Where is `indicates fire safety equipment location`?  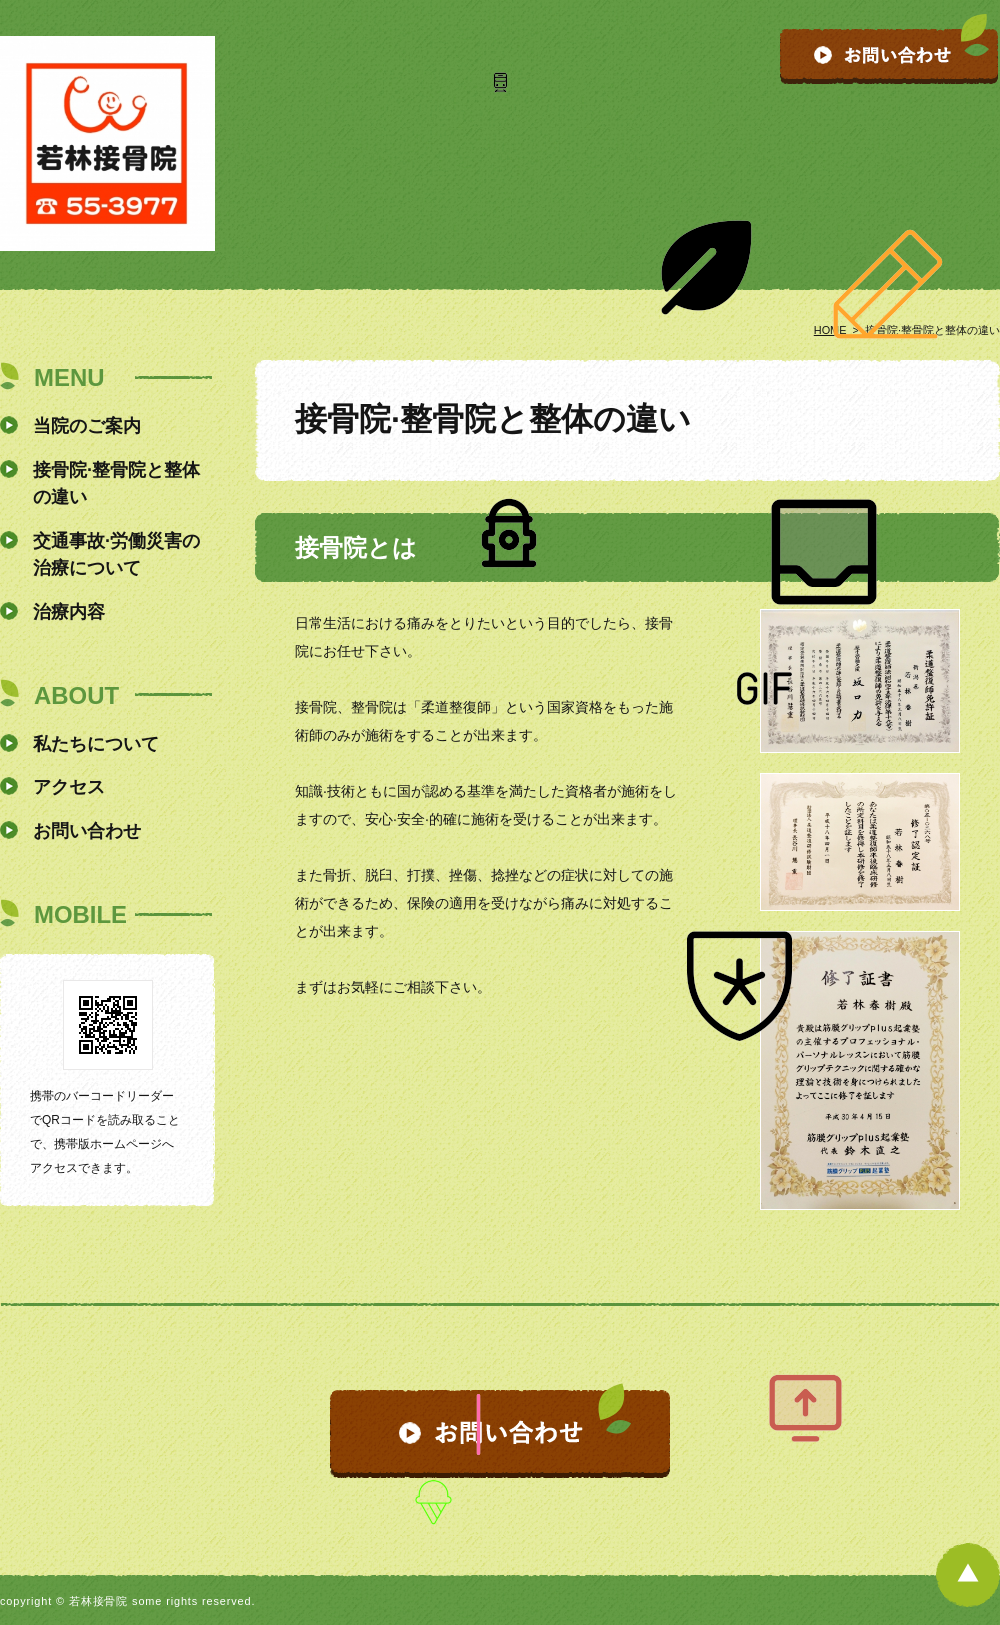 indicates fire safety equipment location is located at coordinates (509, 533).